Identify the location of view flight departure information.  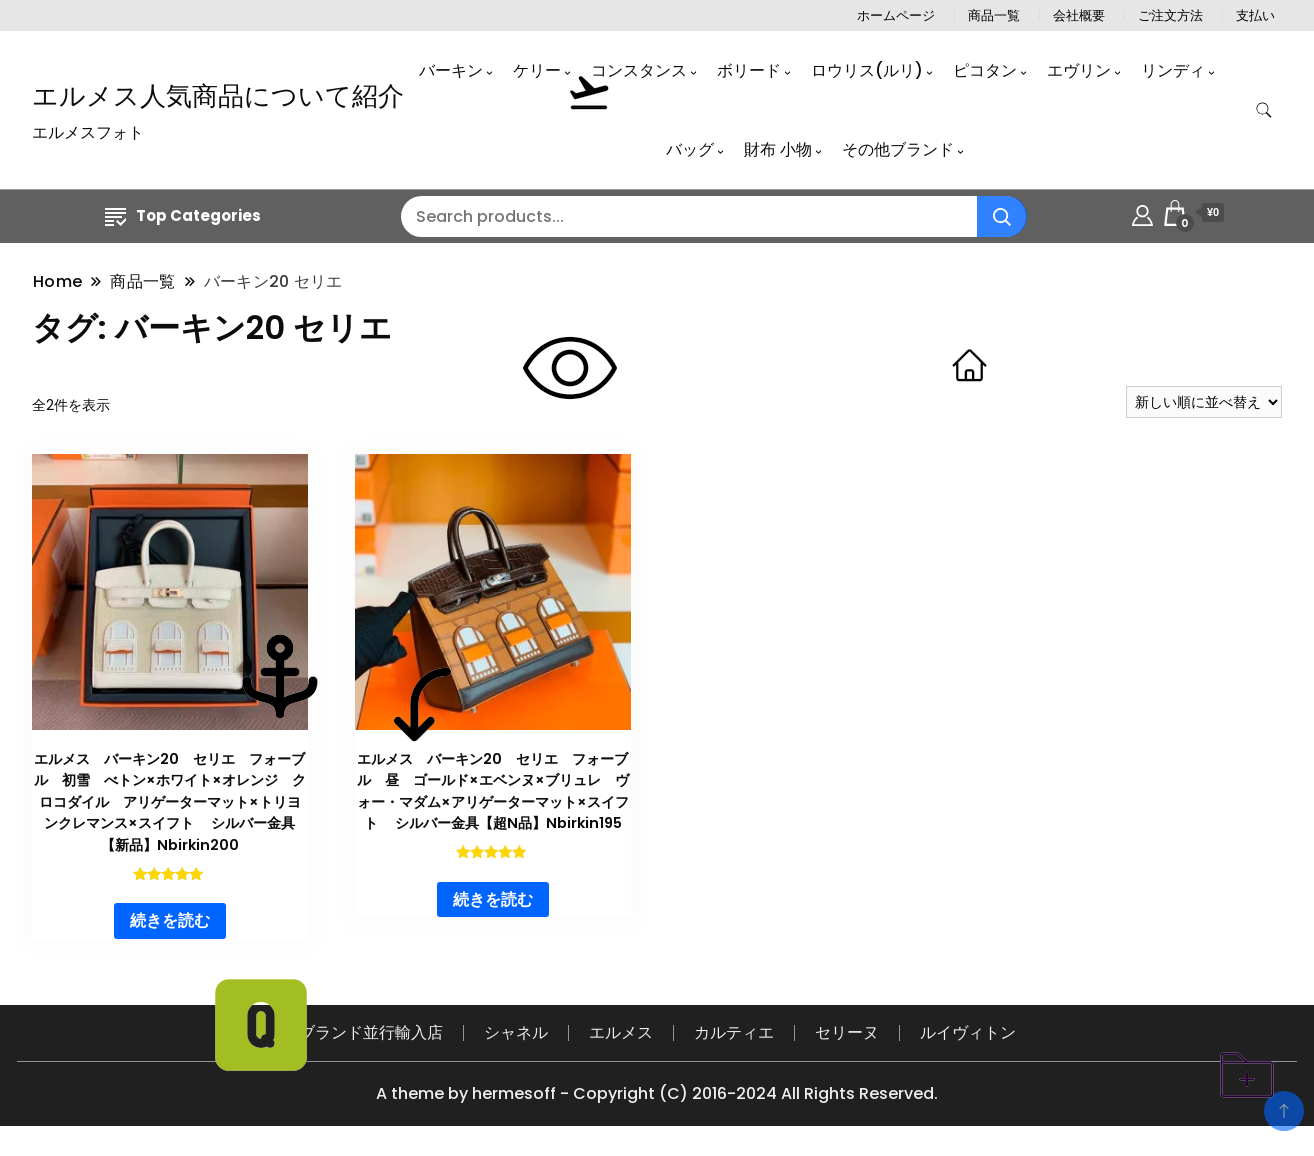
(589, 92).